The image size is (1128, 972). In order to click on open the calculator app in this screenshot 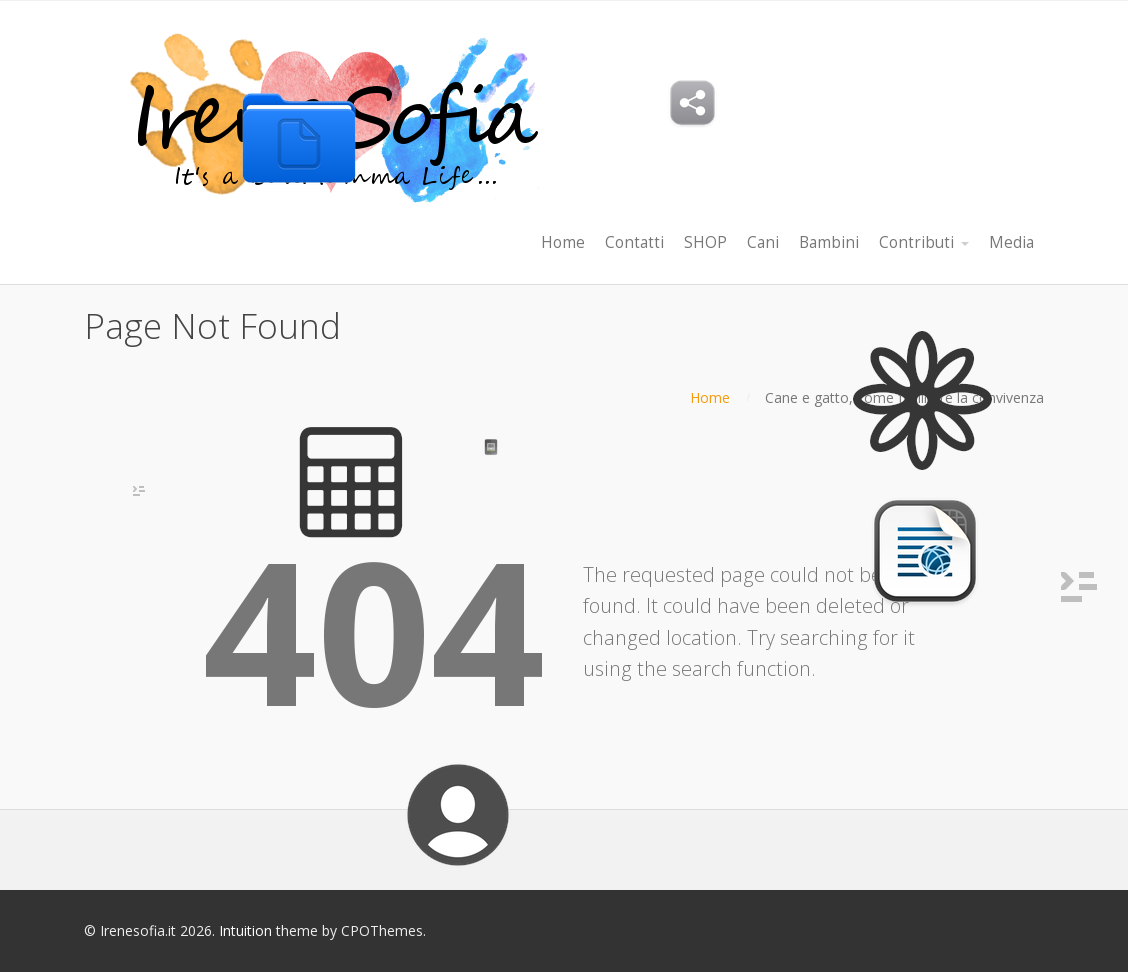, I will do `click(347, 482)`.